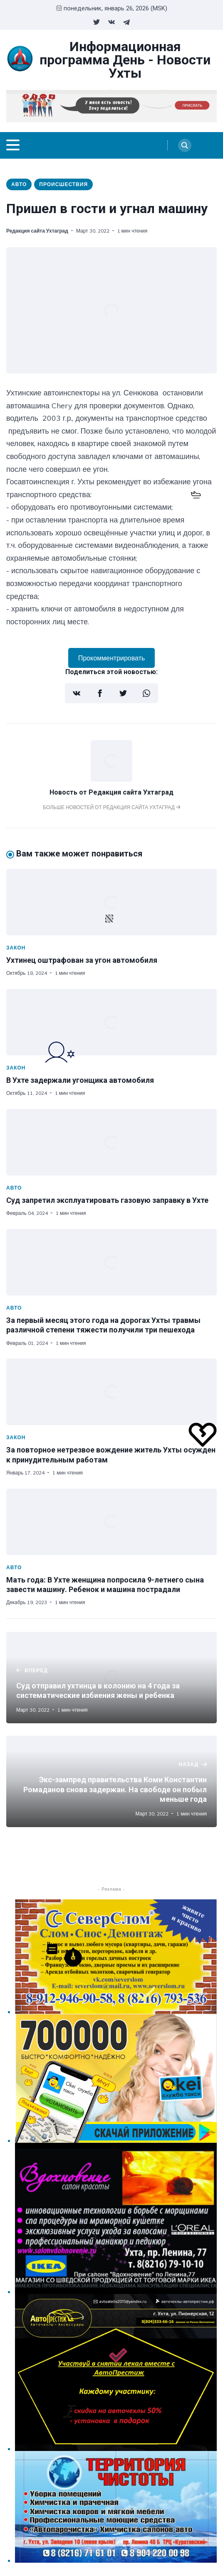 The height and width of the screenshot is (2576, 223). Describe the element at coordinates (52, 1949) in the screenshot. I see `indicates equality or comparison between values` at that location.